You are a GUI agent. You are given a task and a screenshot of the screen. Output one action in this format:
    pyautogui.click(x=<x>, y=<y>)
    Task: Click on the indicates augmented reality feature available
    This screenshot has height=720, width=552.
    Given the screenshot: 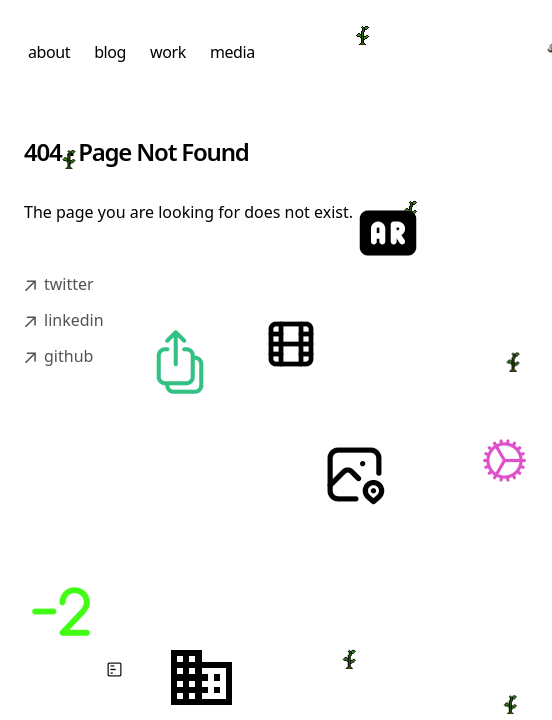 What is the action you would take?
    pyautogui.click(x=388, y=233)
    